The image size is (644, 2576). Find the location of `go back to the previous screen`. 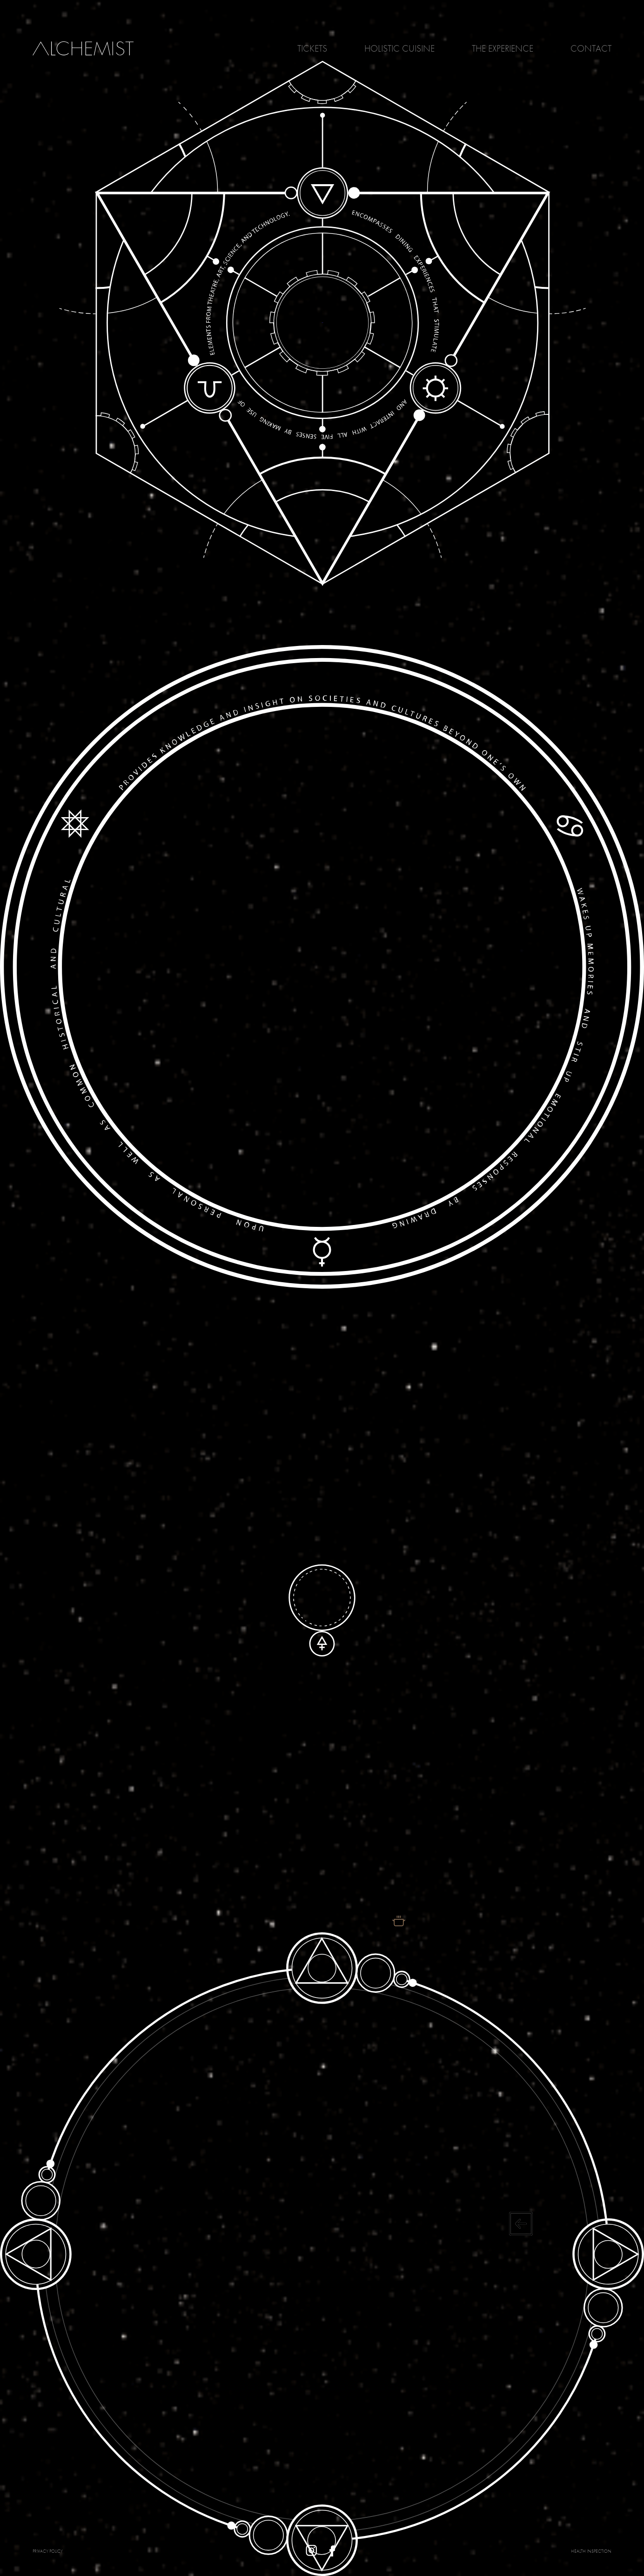

go back to the previous screen is located at coordinates (521, 2223).